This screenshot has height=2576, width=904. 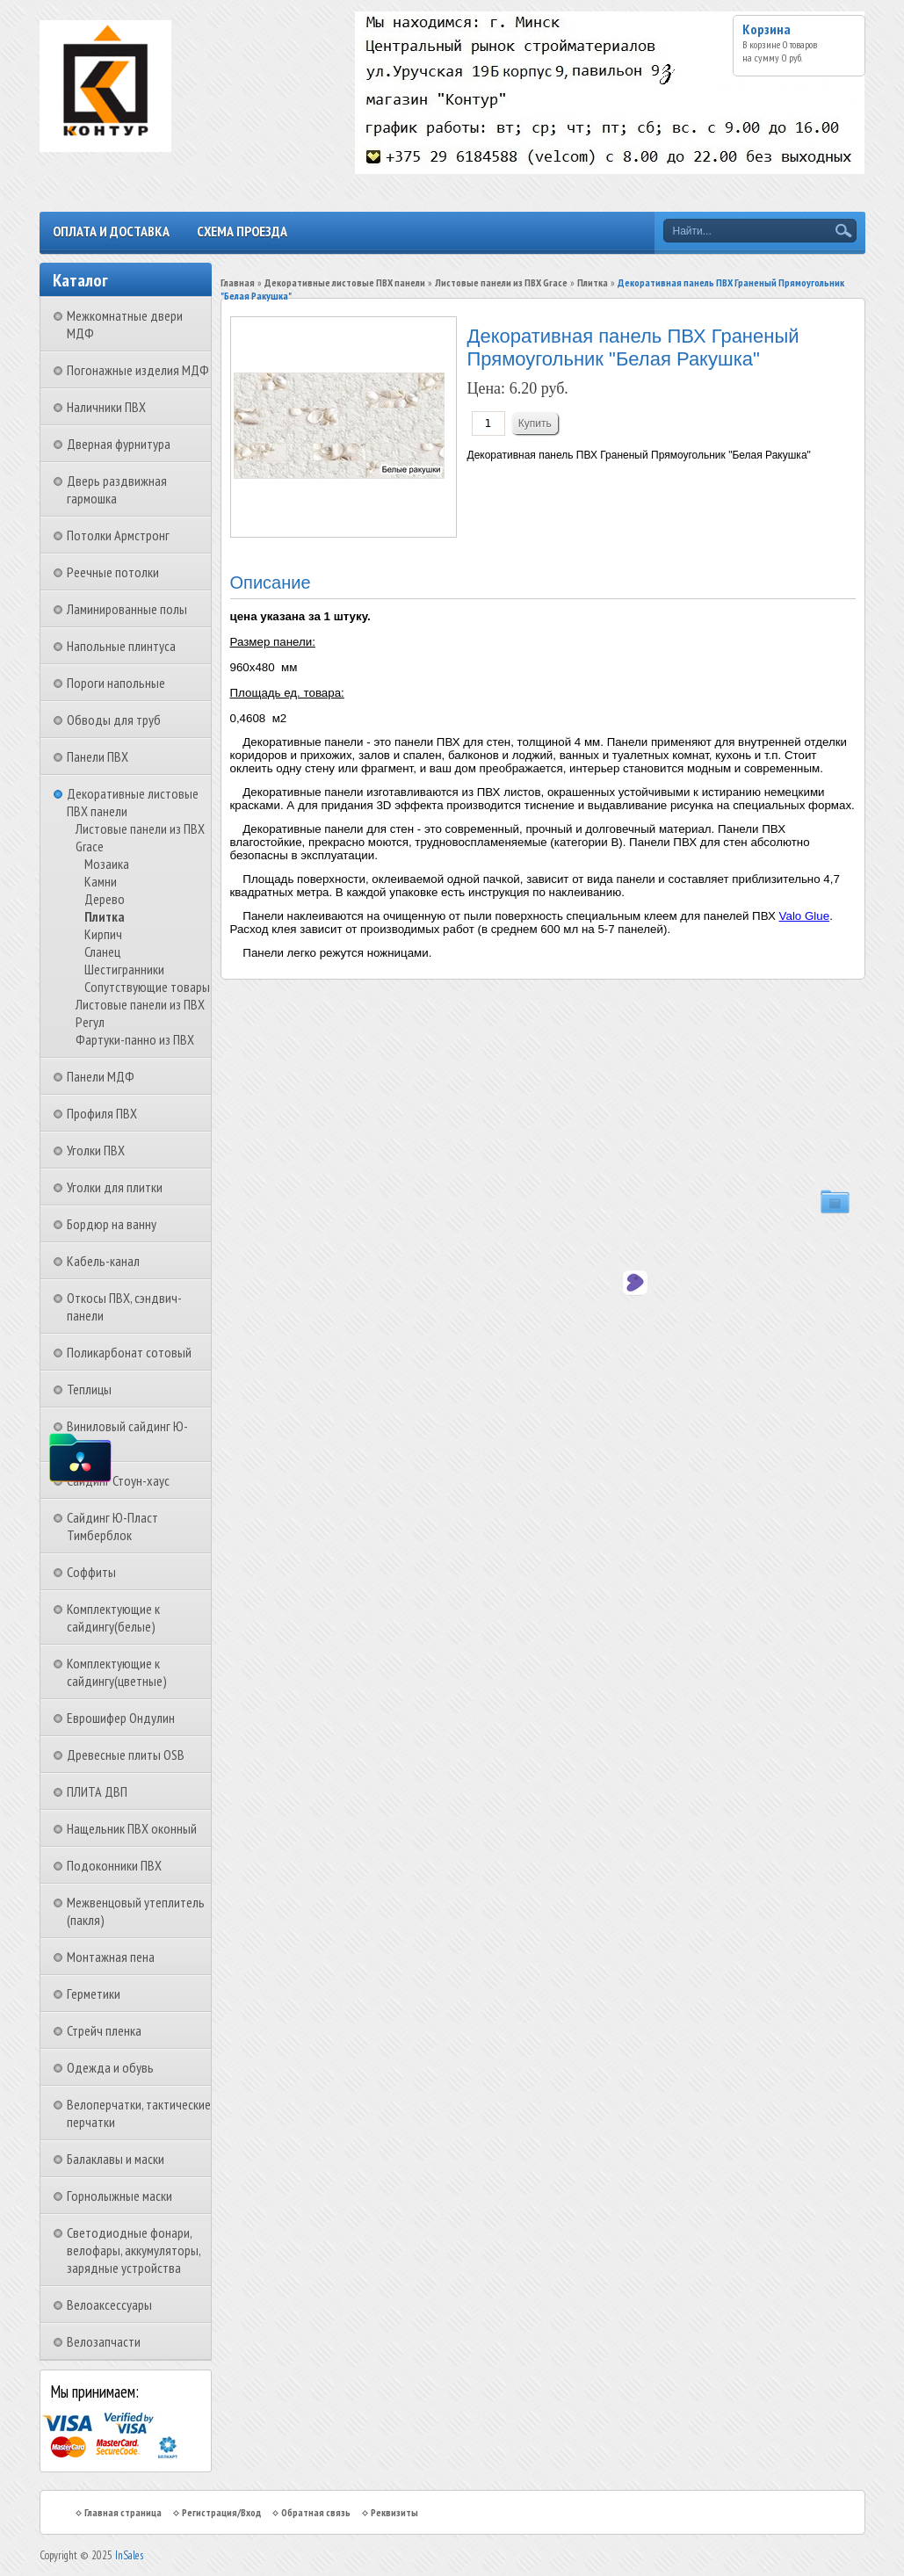 What do you see at coordinates (635, 1283) in the screenshot?
I see `open gentoo linux application` at bounding box center [635, 1283].